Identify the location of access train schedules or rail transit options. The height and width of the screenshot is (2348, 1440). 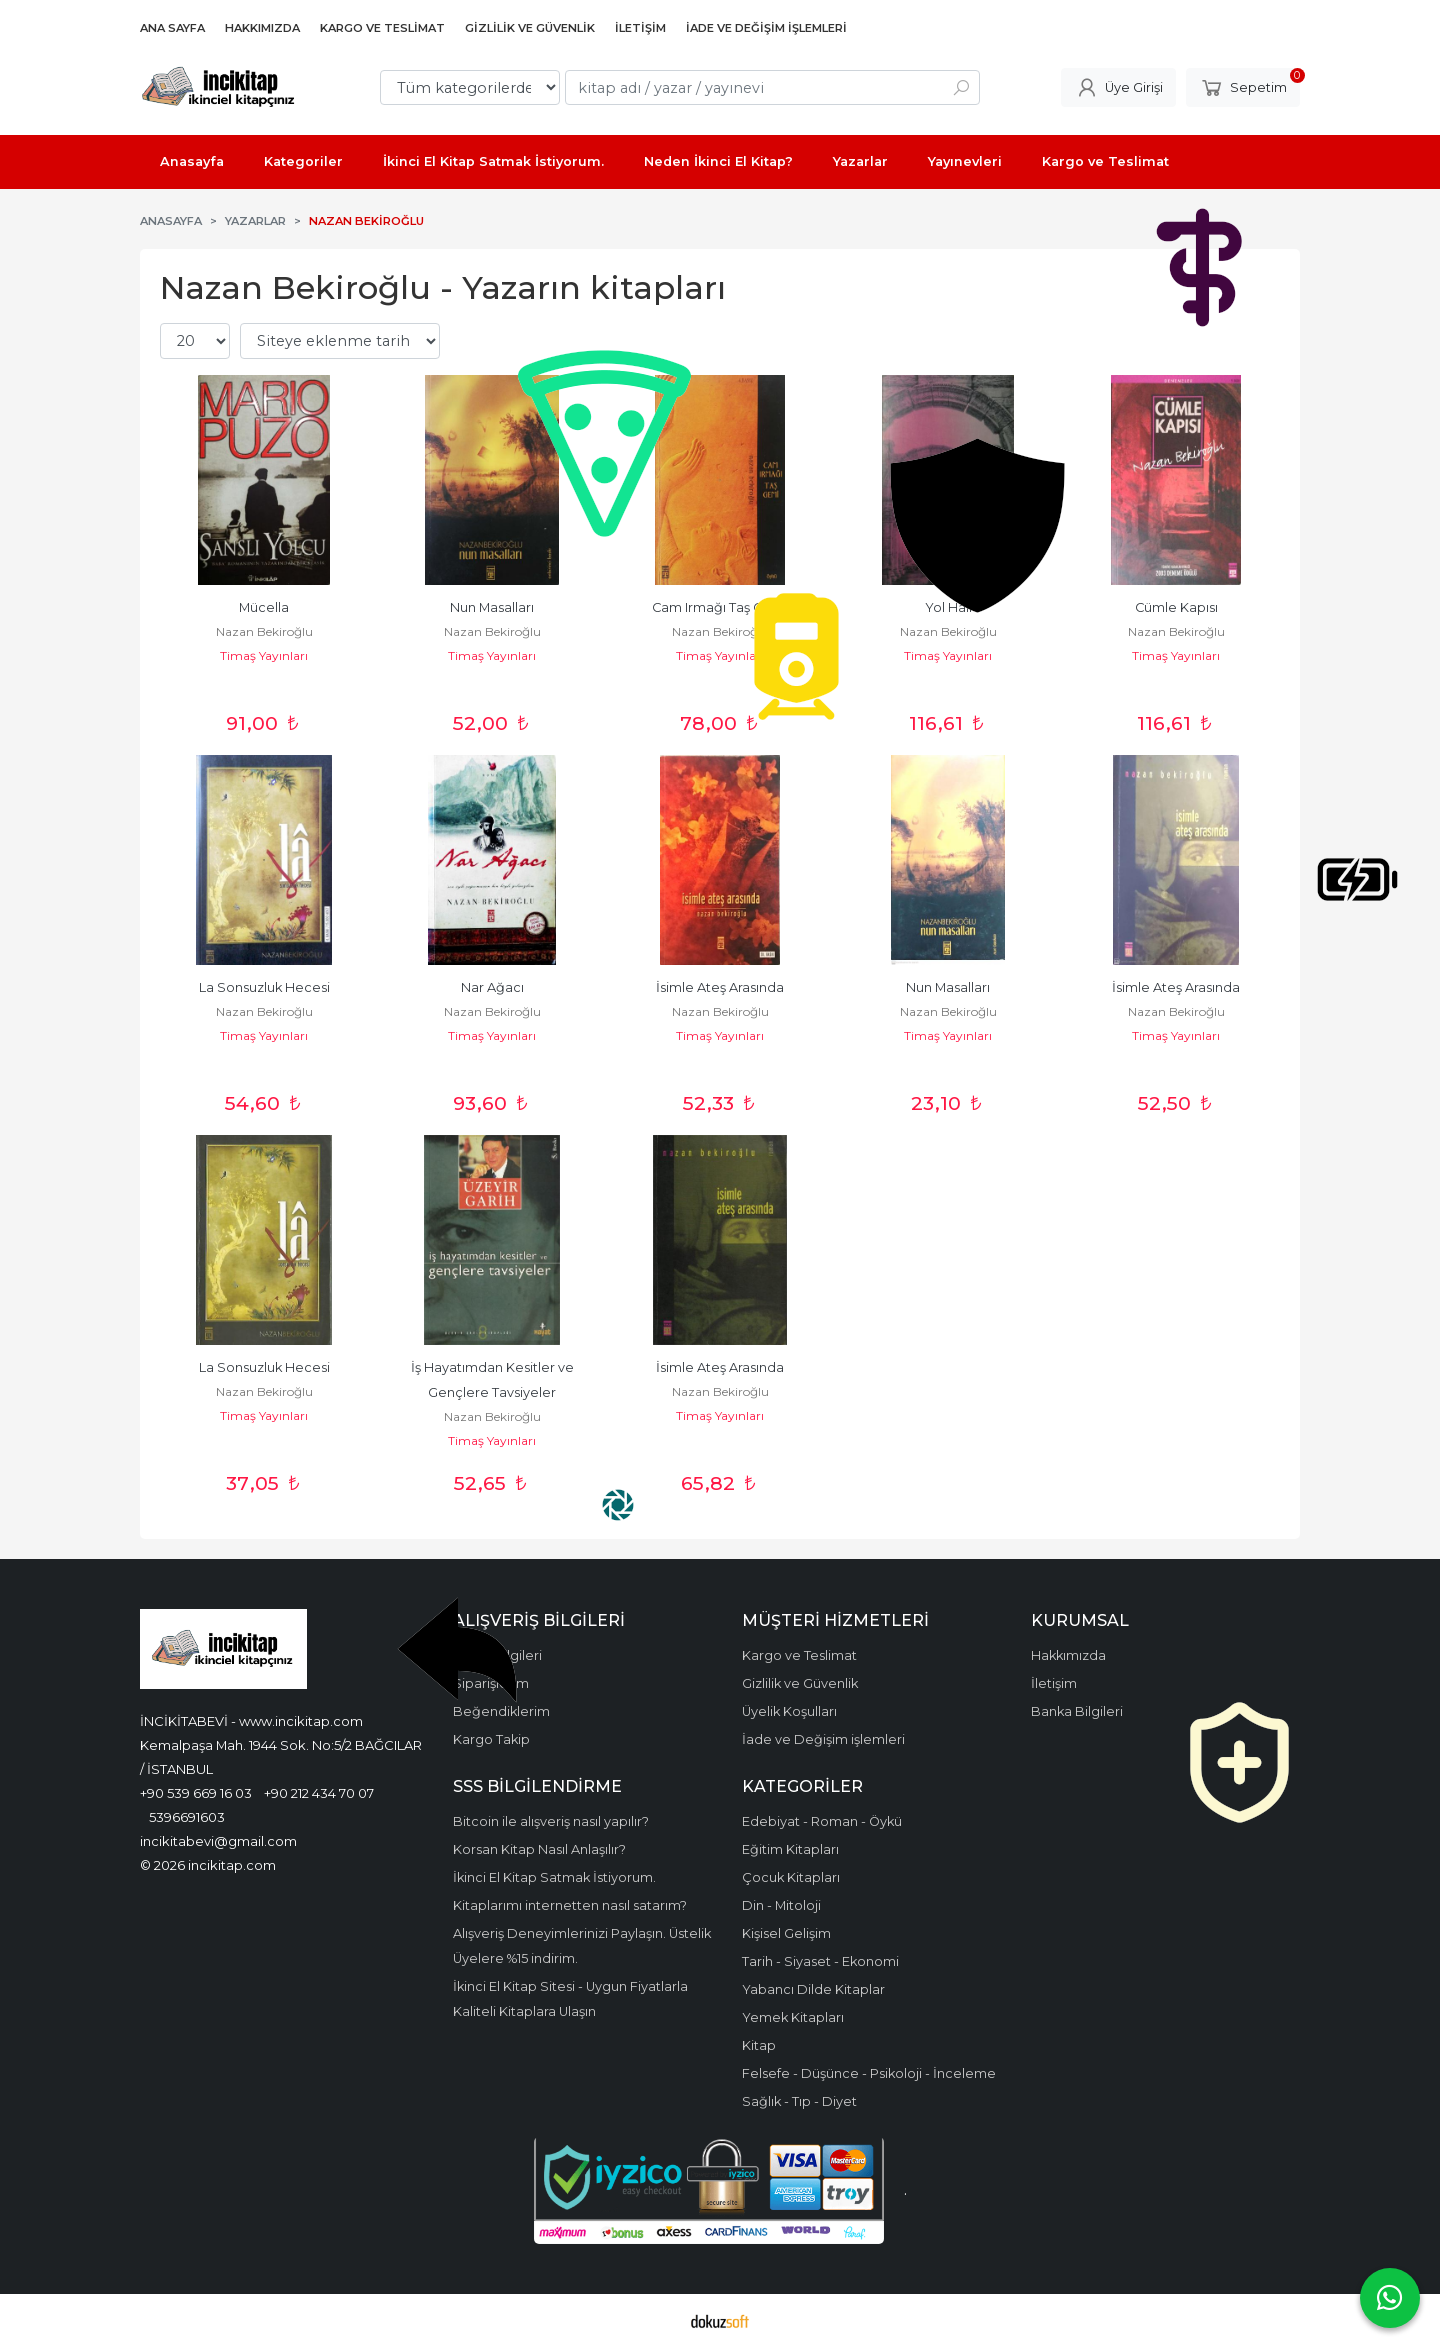
(796, 656).